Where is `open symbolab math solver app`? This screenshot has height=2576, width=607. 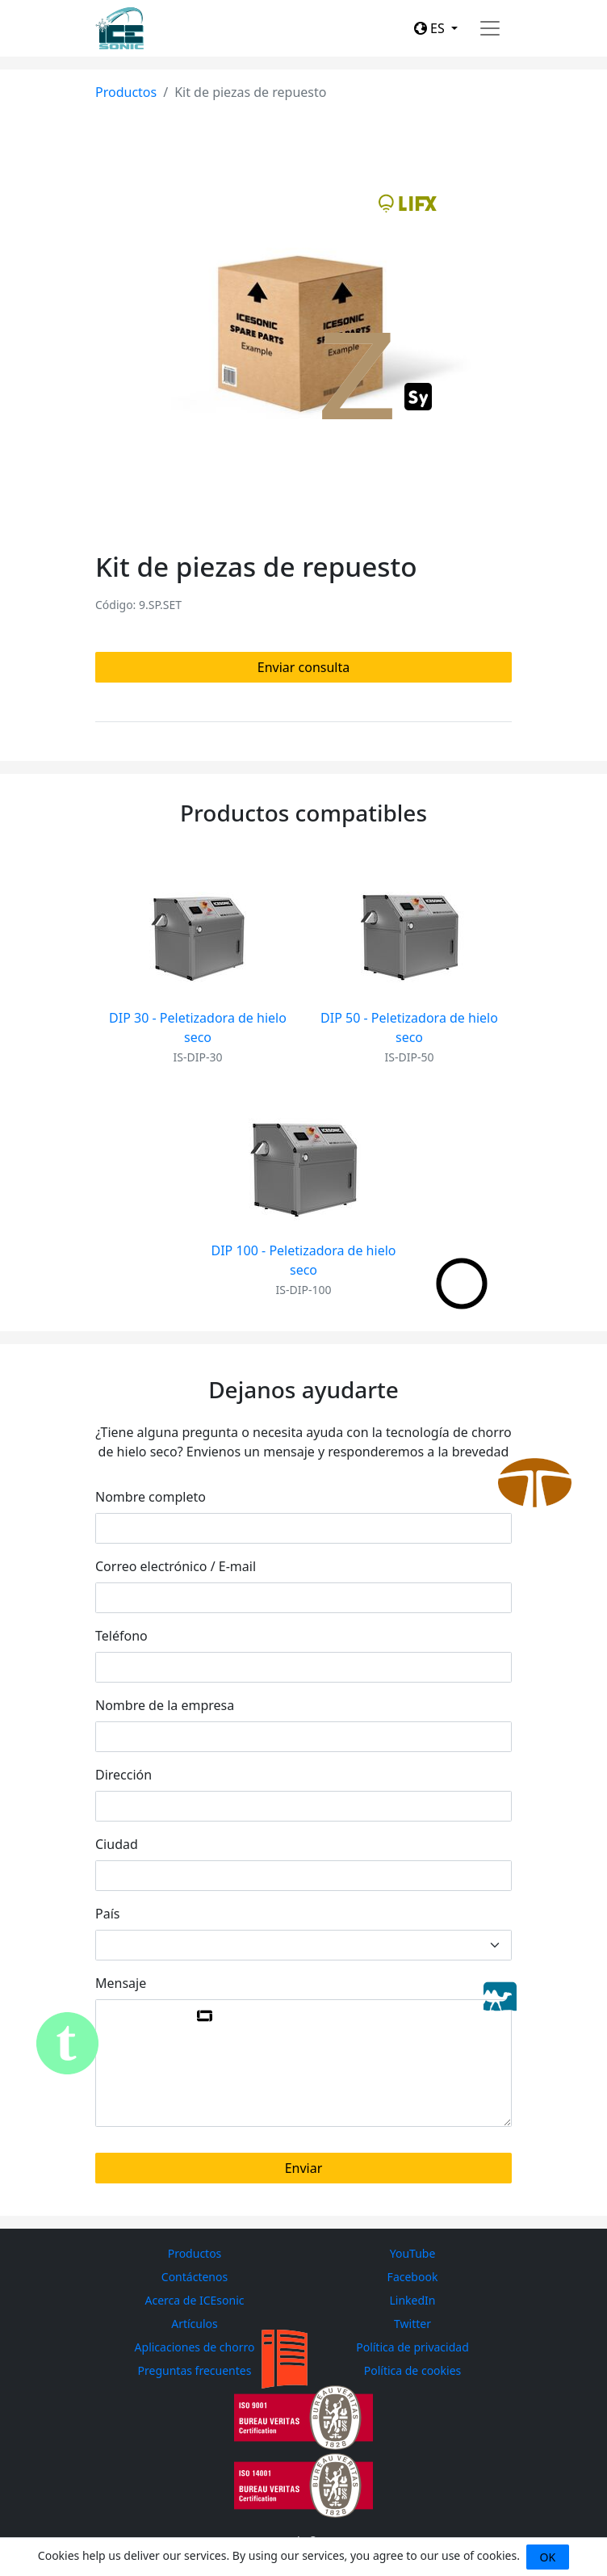 open symbolab math solver app is located at coordinates (418, 397).